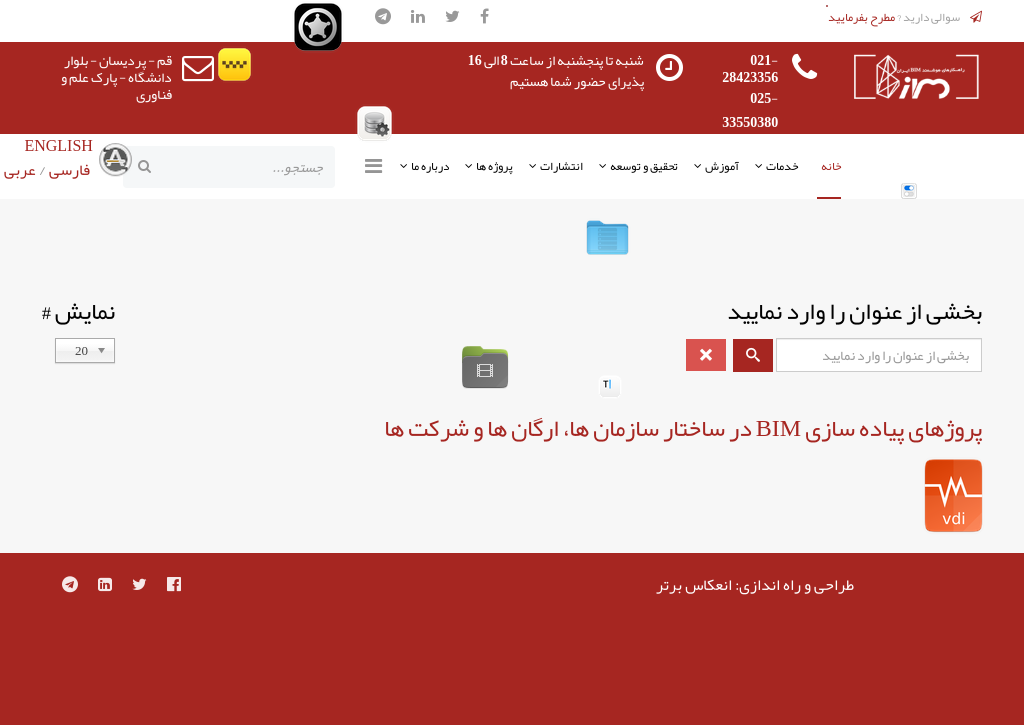 This screenshot has height=725, width=1024. What do you see at coordinates (485, 367) in the screenshot?
I see `open your videos folder` at bounding box center [485, 367].